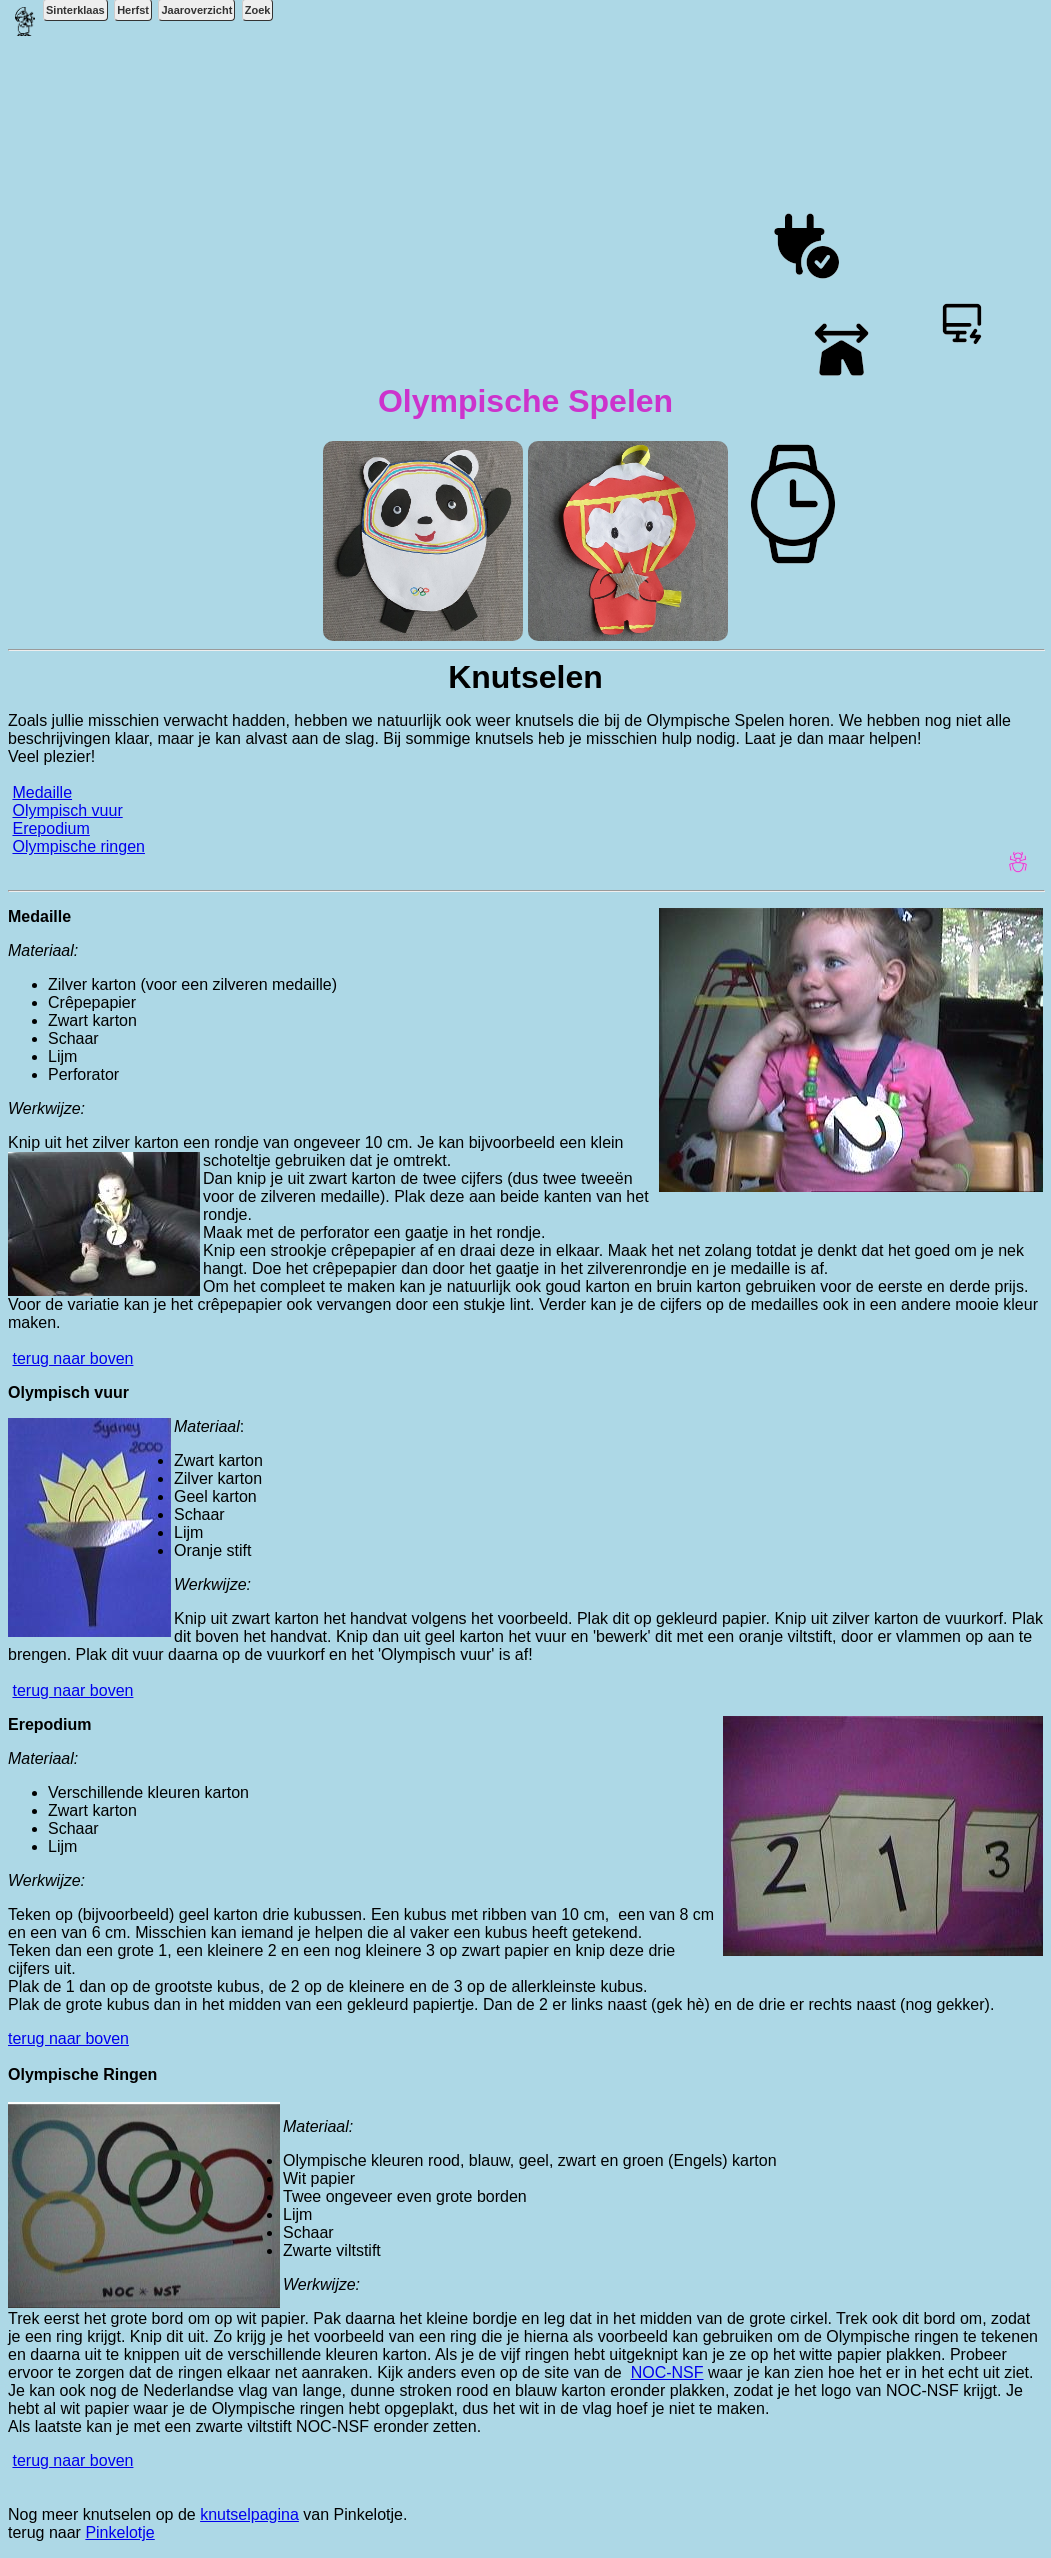 The height and width of the screenshot is (2558, 1051). Describe the element at coordinates (962, 323) in the screenshot. I see `power settings for desktop computer` at that location.